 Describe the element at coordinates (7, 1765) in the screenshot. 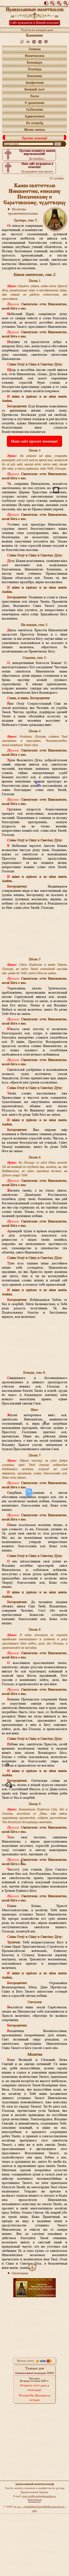

I see `enable tty/tdd accessibility for hearing-impaired calls` at that location.